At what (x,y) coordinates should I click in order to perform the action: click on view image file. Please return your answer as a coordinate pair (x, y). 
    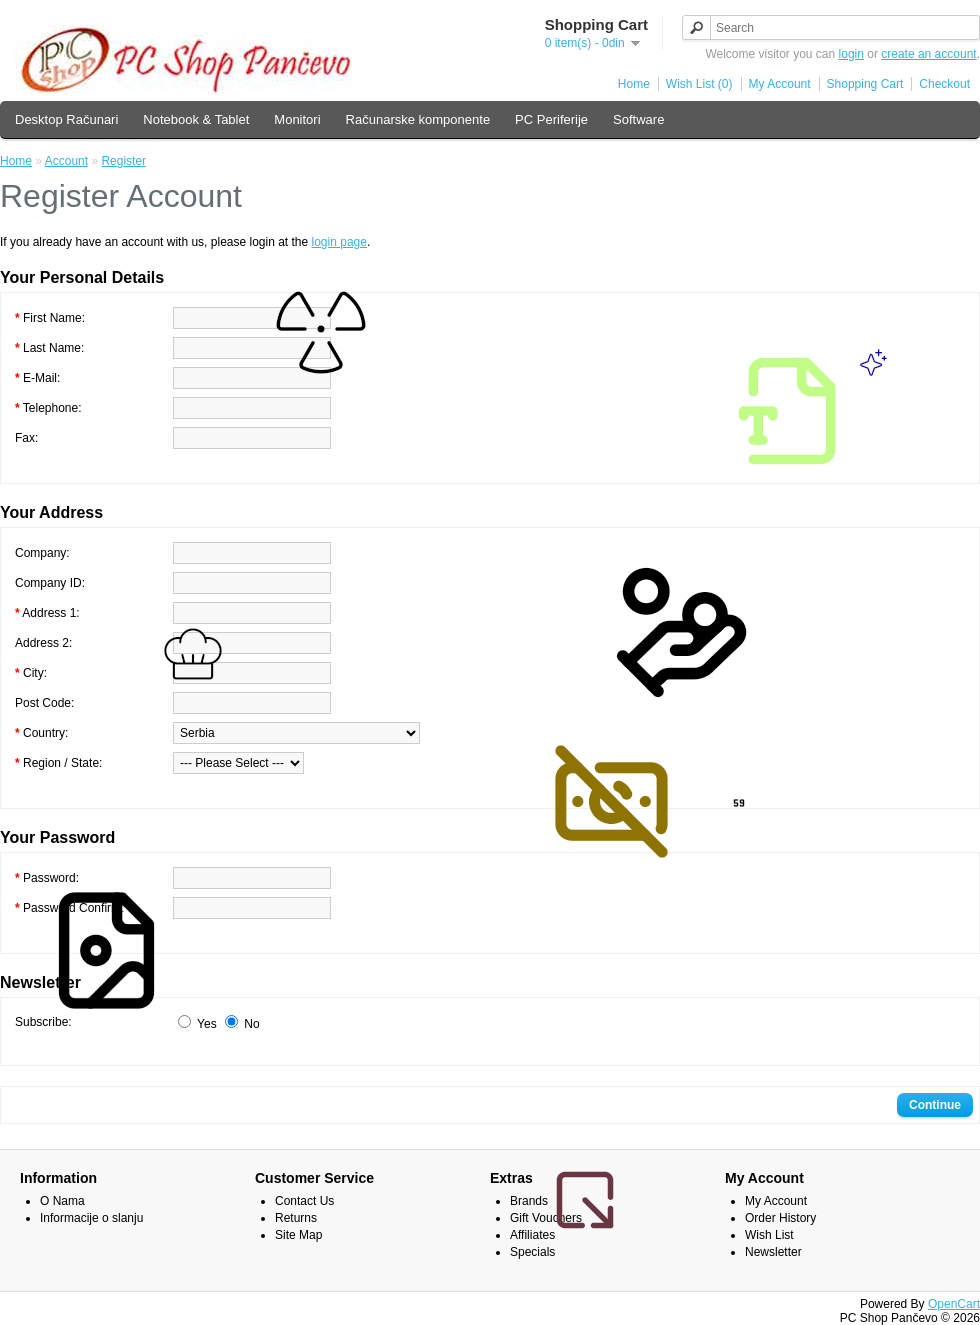
    Looking at the image, I should click on (106, 950).